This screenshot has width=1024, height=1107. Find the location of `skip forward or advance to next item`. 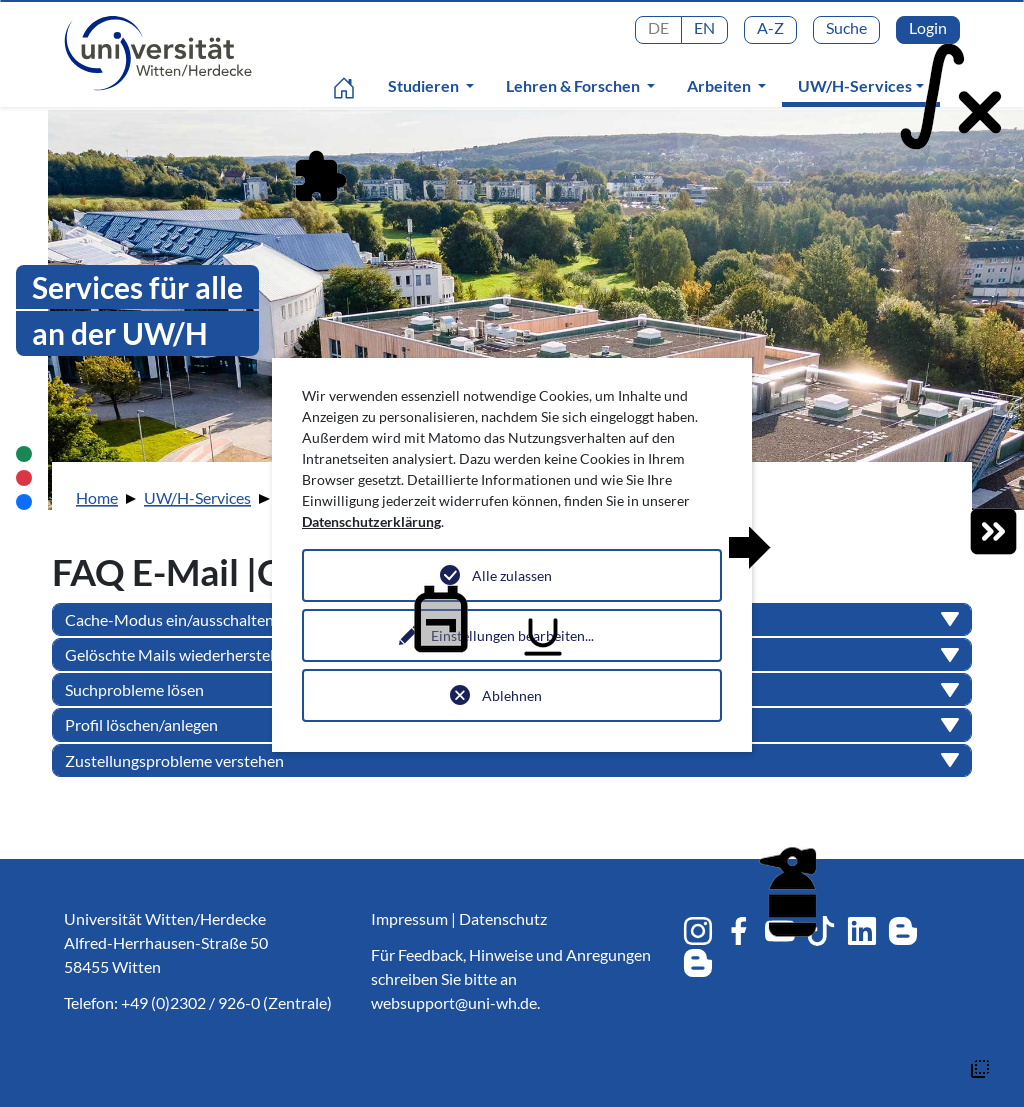

skip forward or advance to next item is located at coordinates (993, 531).